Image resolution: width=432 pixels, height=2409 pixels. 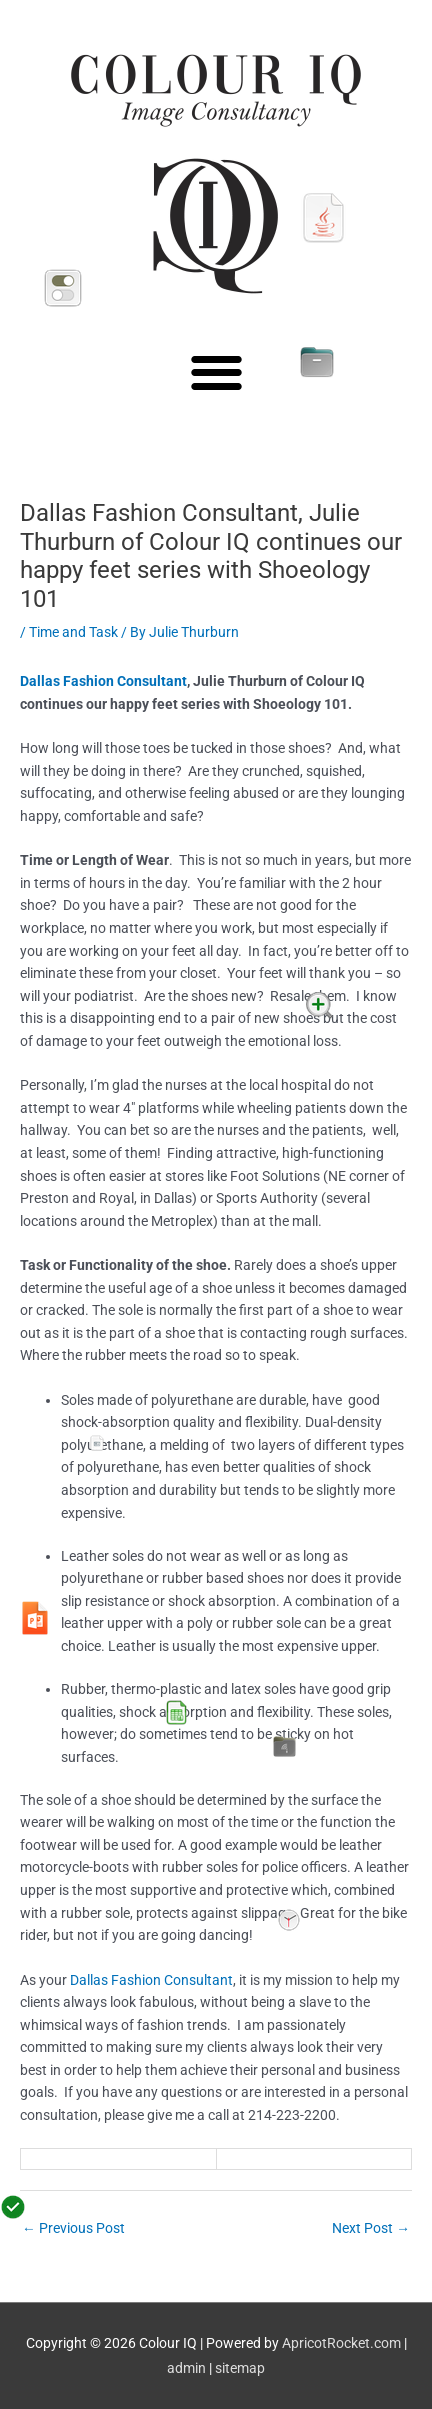 I want to click on a Microsoft PowerPoint file, so click(x=35, y=1618).